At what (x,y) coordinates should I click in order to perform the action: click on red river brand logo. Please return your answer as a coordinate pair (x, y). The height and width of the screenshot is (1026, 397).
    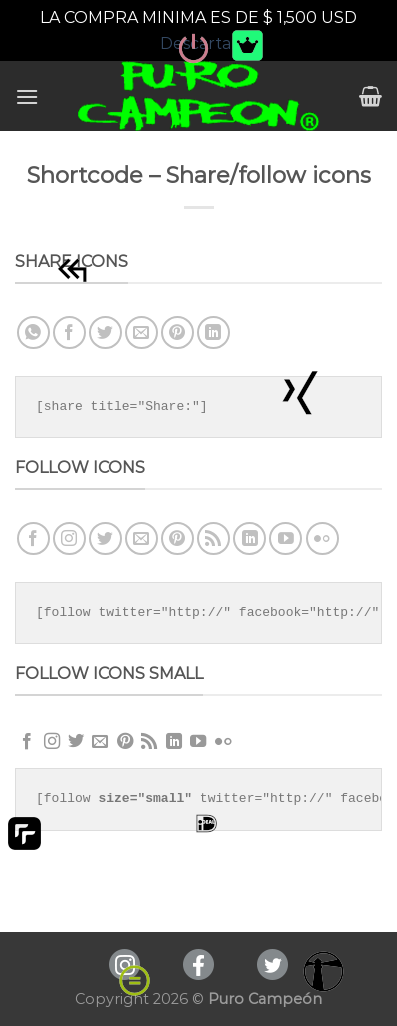
    Looking at the image, I should click on (24, 833).